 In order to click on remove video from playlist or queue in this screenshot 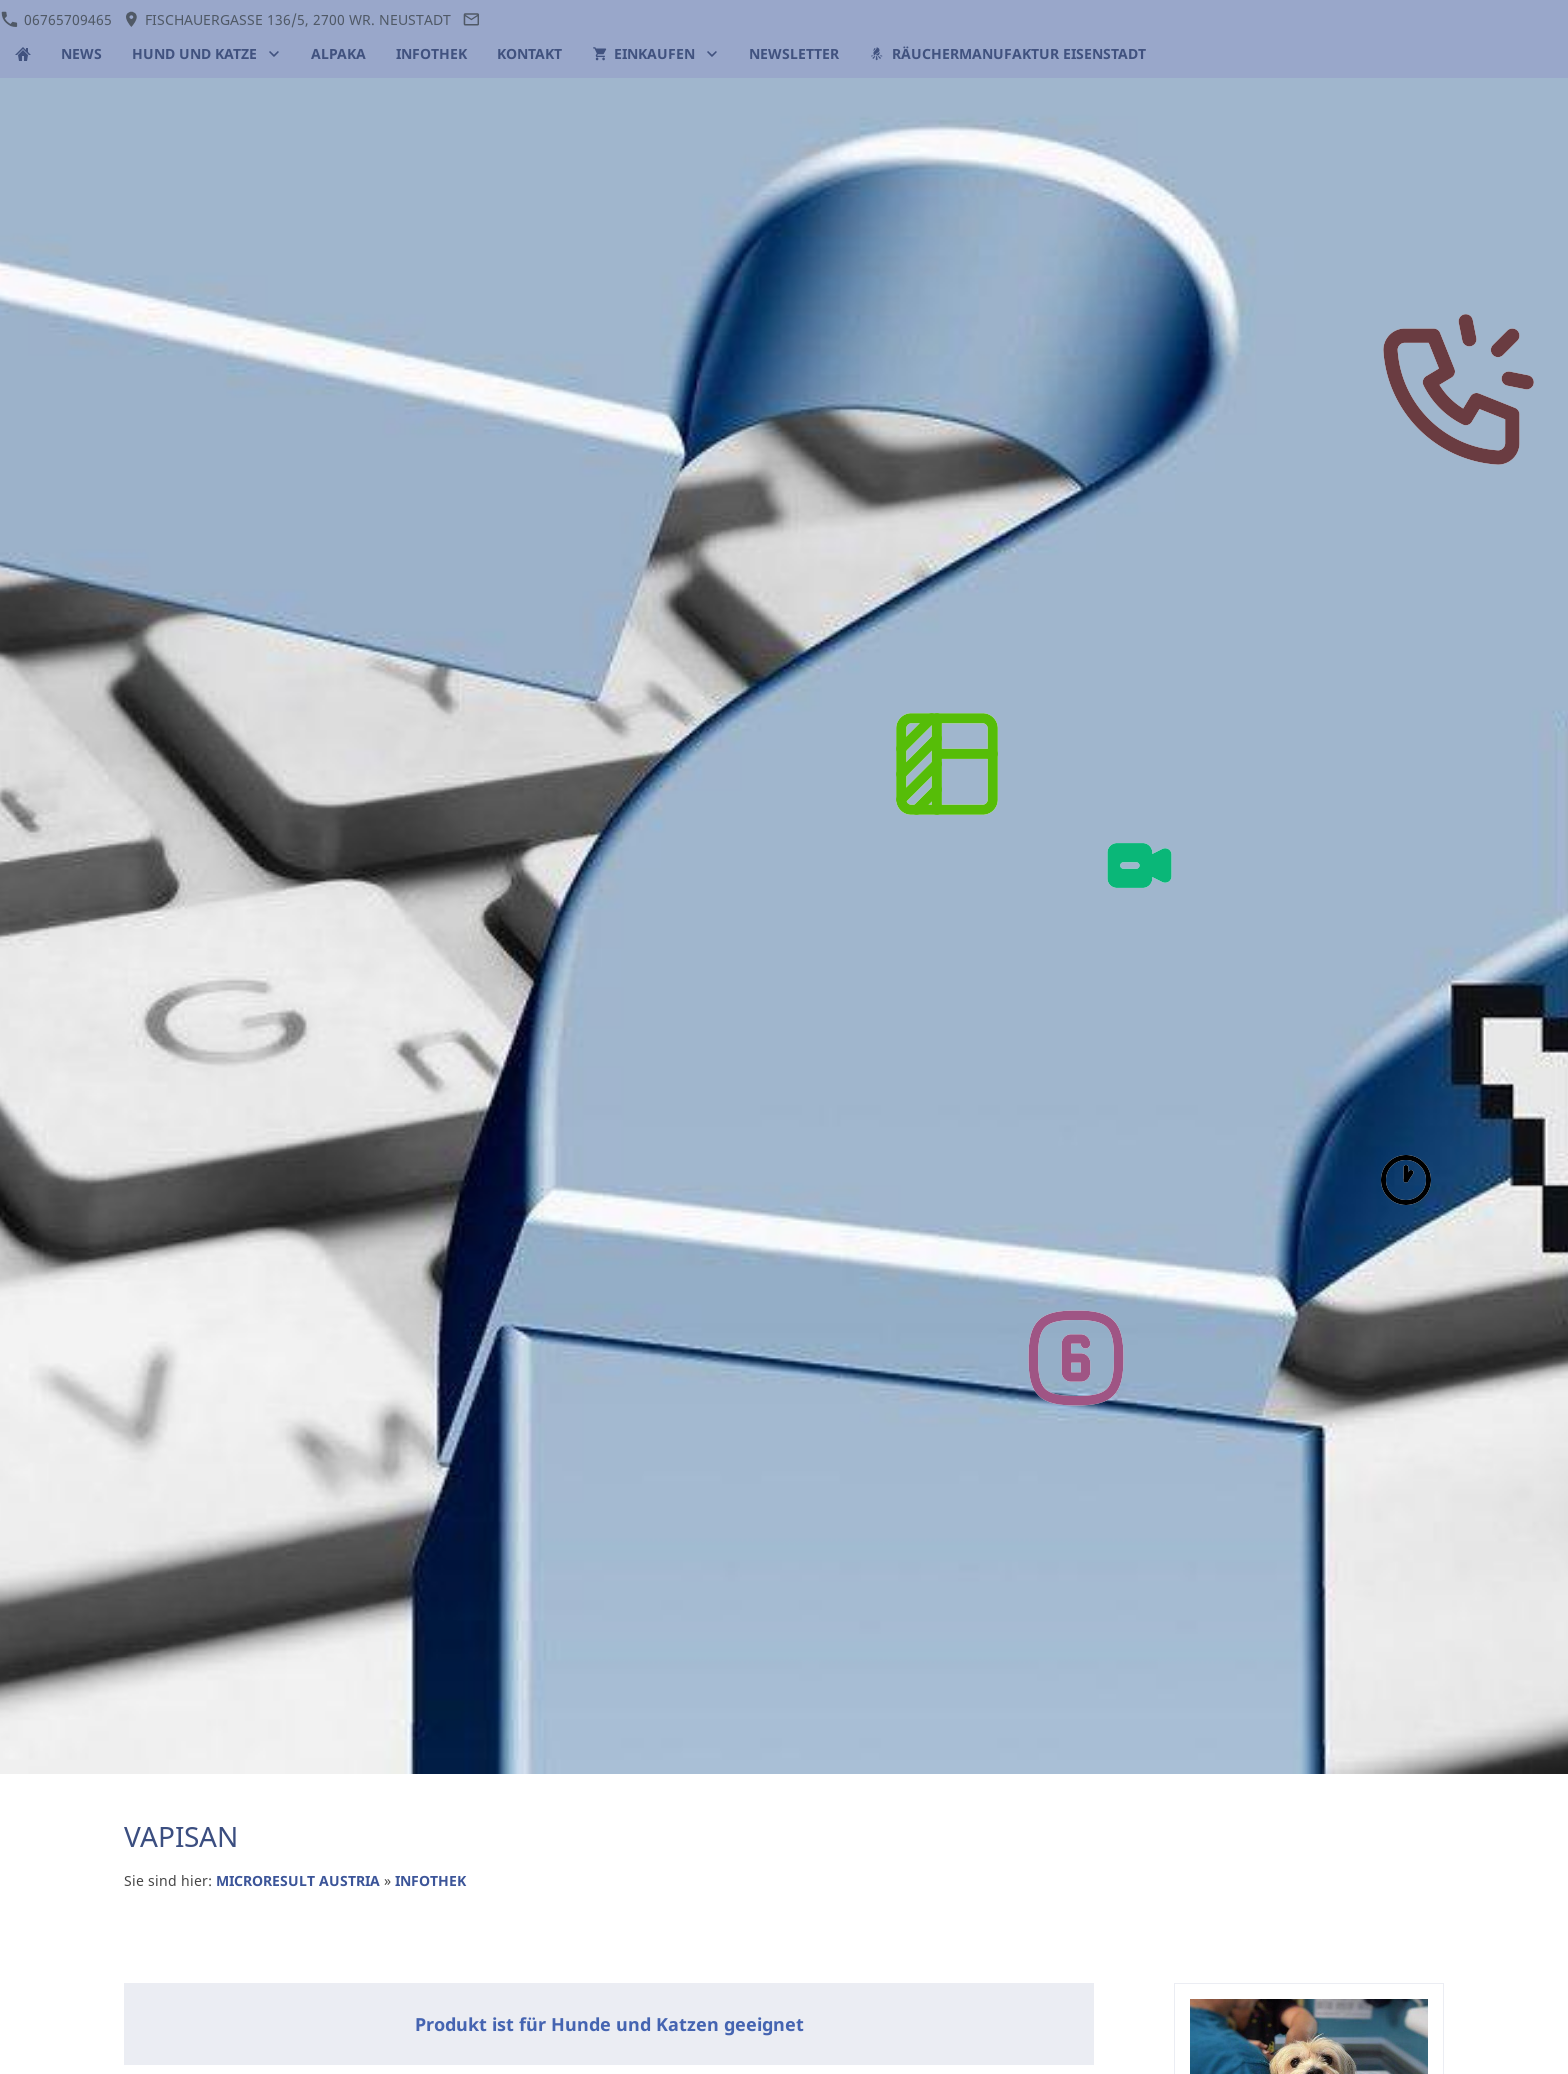, I will do `click(1139, 865)`.